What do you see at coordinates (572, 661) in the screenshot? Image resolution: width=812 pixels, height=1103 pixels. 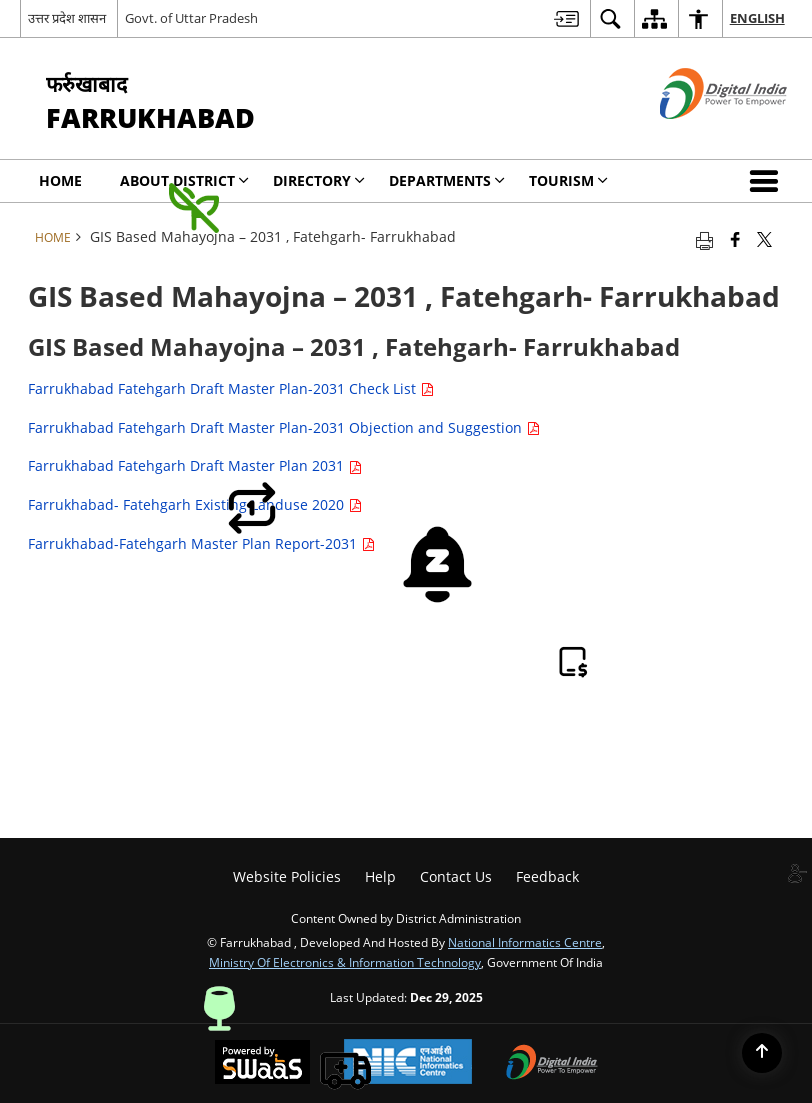 I see `view tablet payment or pricing options` at bounding box center [572, 661].